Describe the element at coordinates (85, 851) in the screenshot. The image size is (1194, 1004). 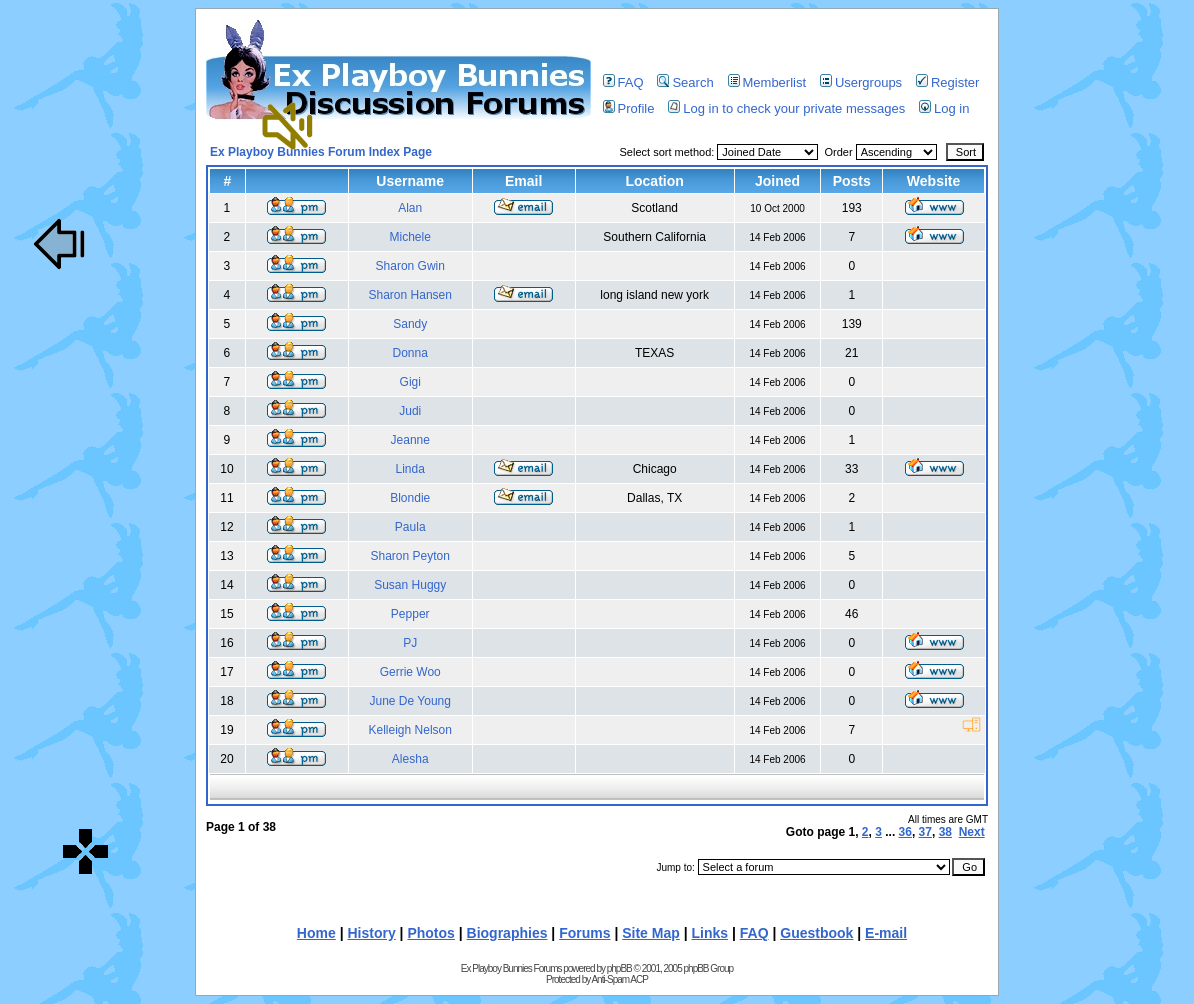
I see `access gaming features or game mode` at that location.